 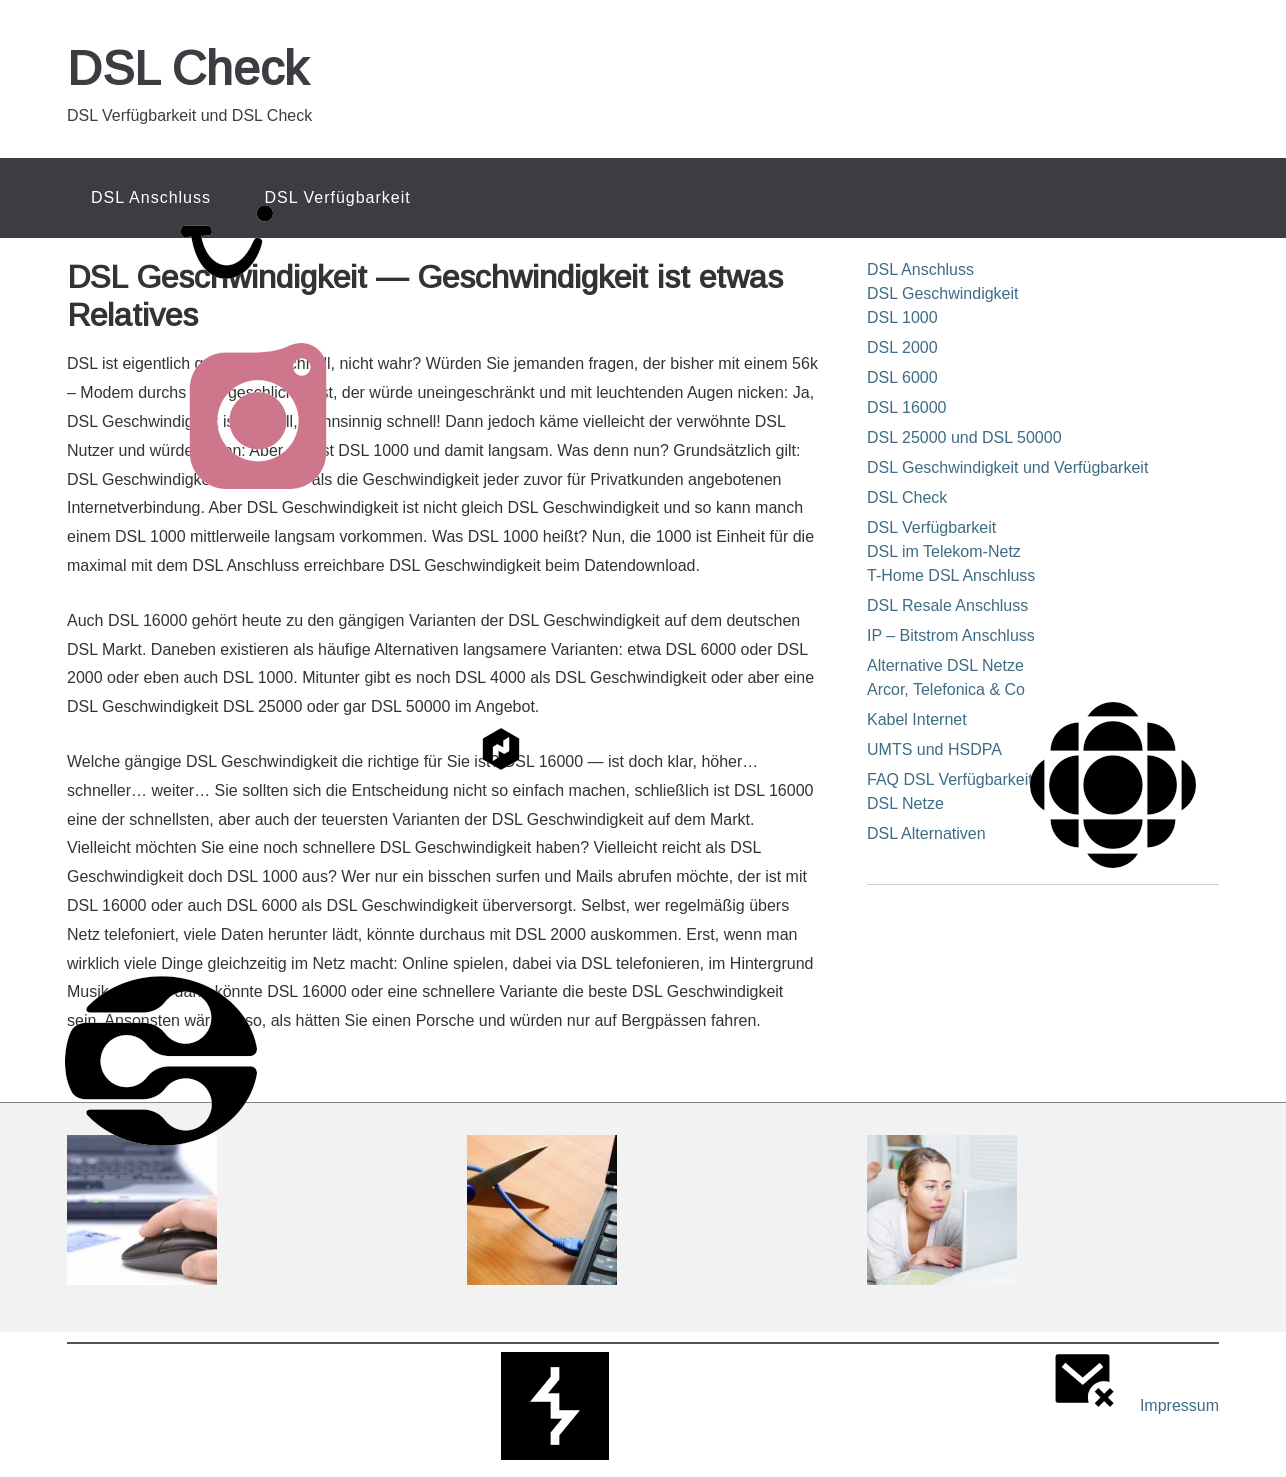 I want to click on TUI travel company logo, so click(x=227, y=242).